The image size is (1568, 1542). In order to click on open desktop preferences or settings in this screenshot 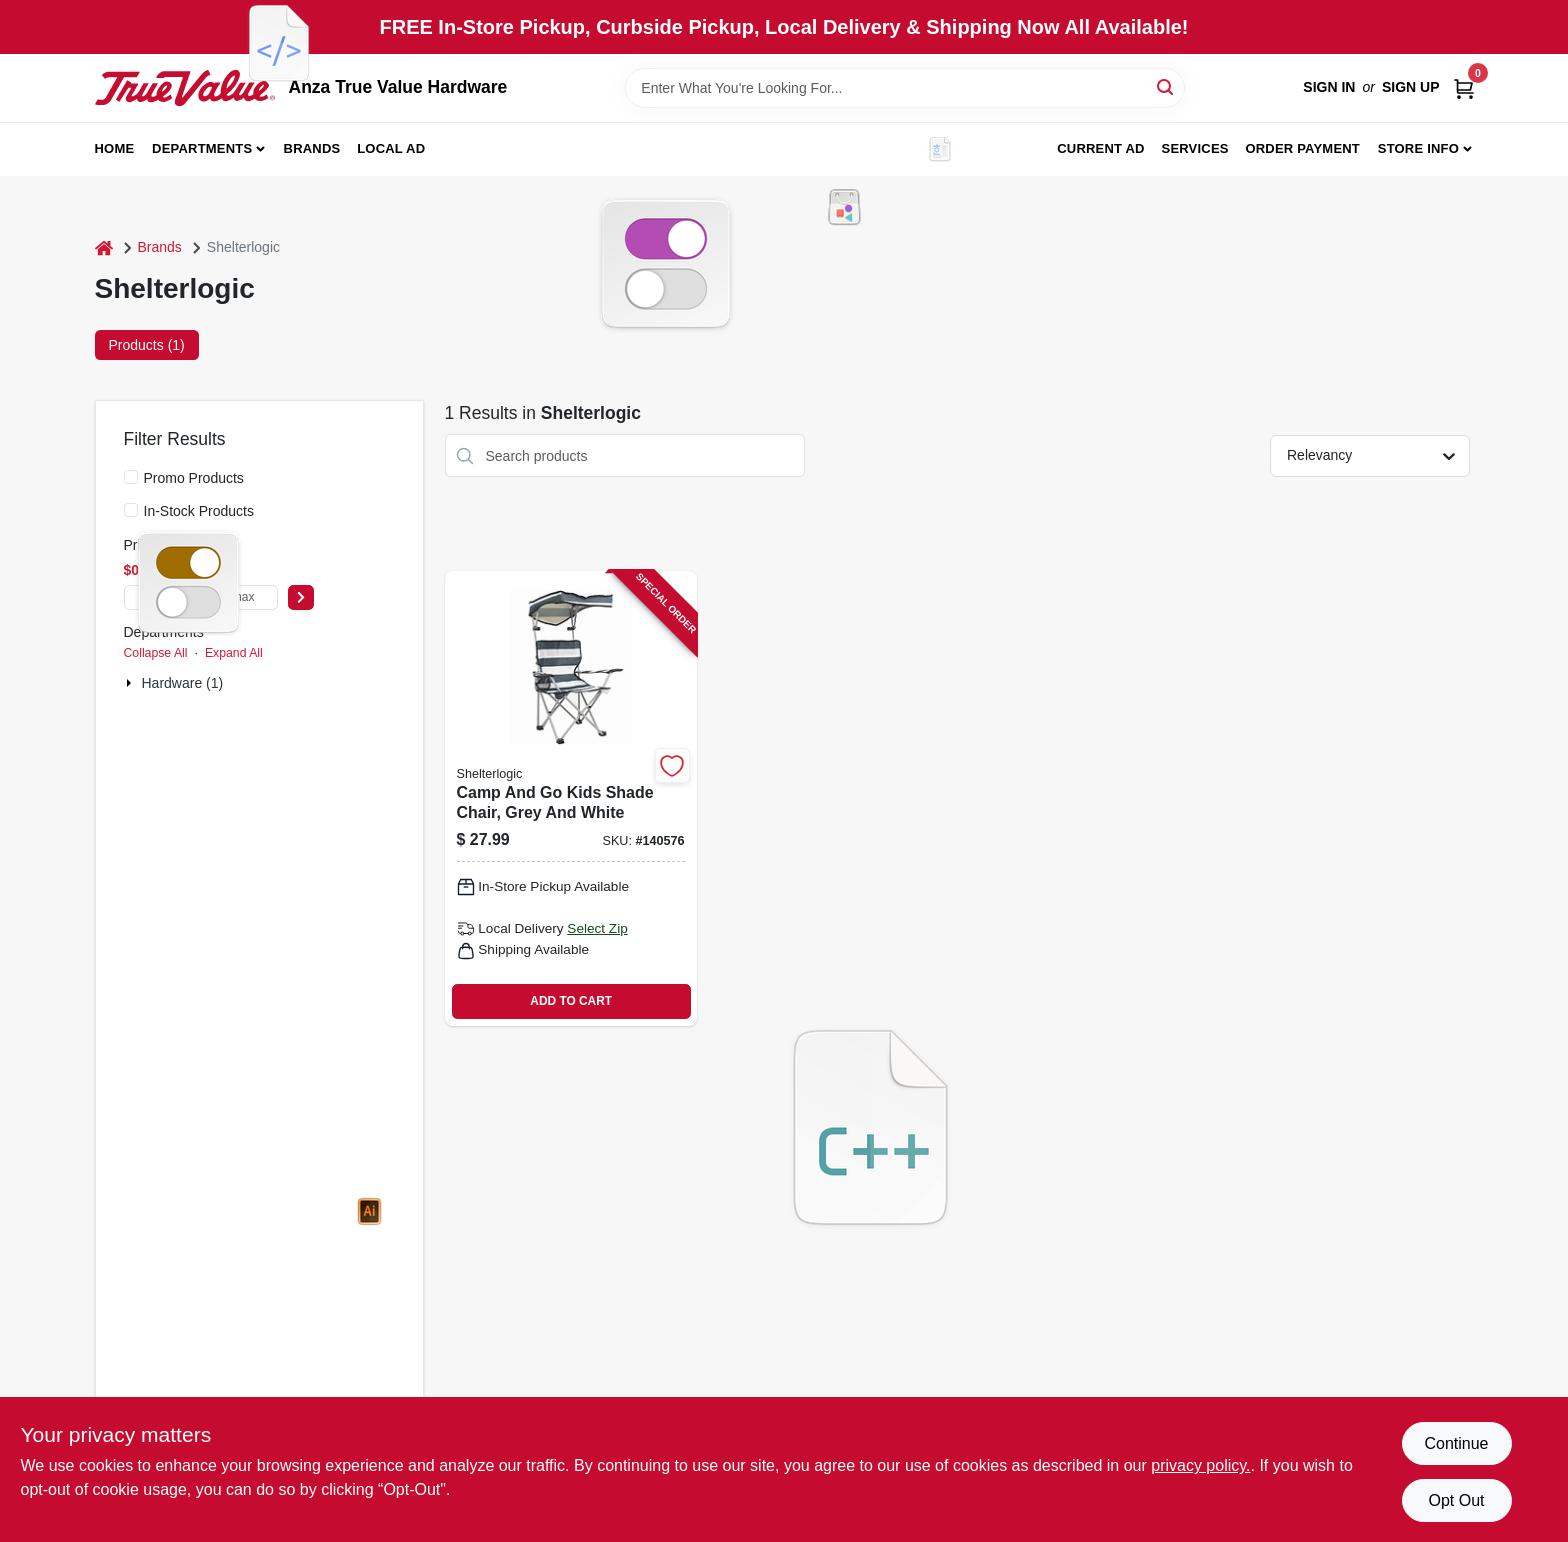, I will do `click(188, 582)`.